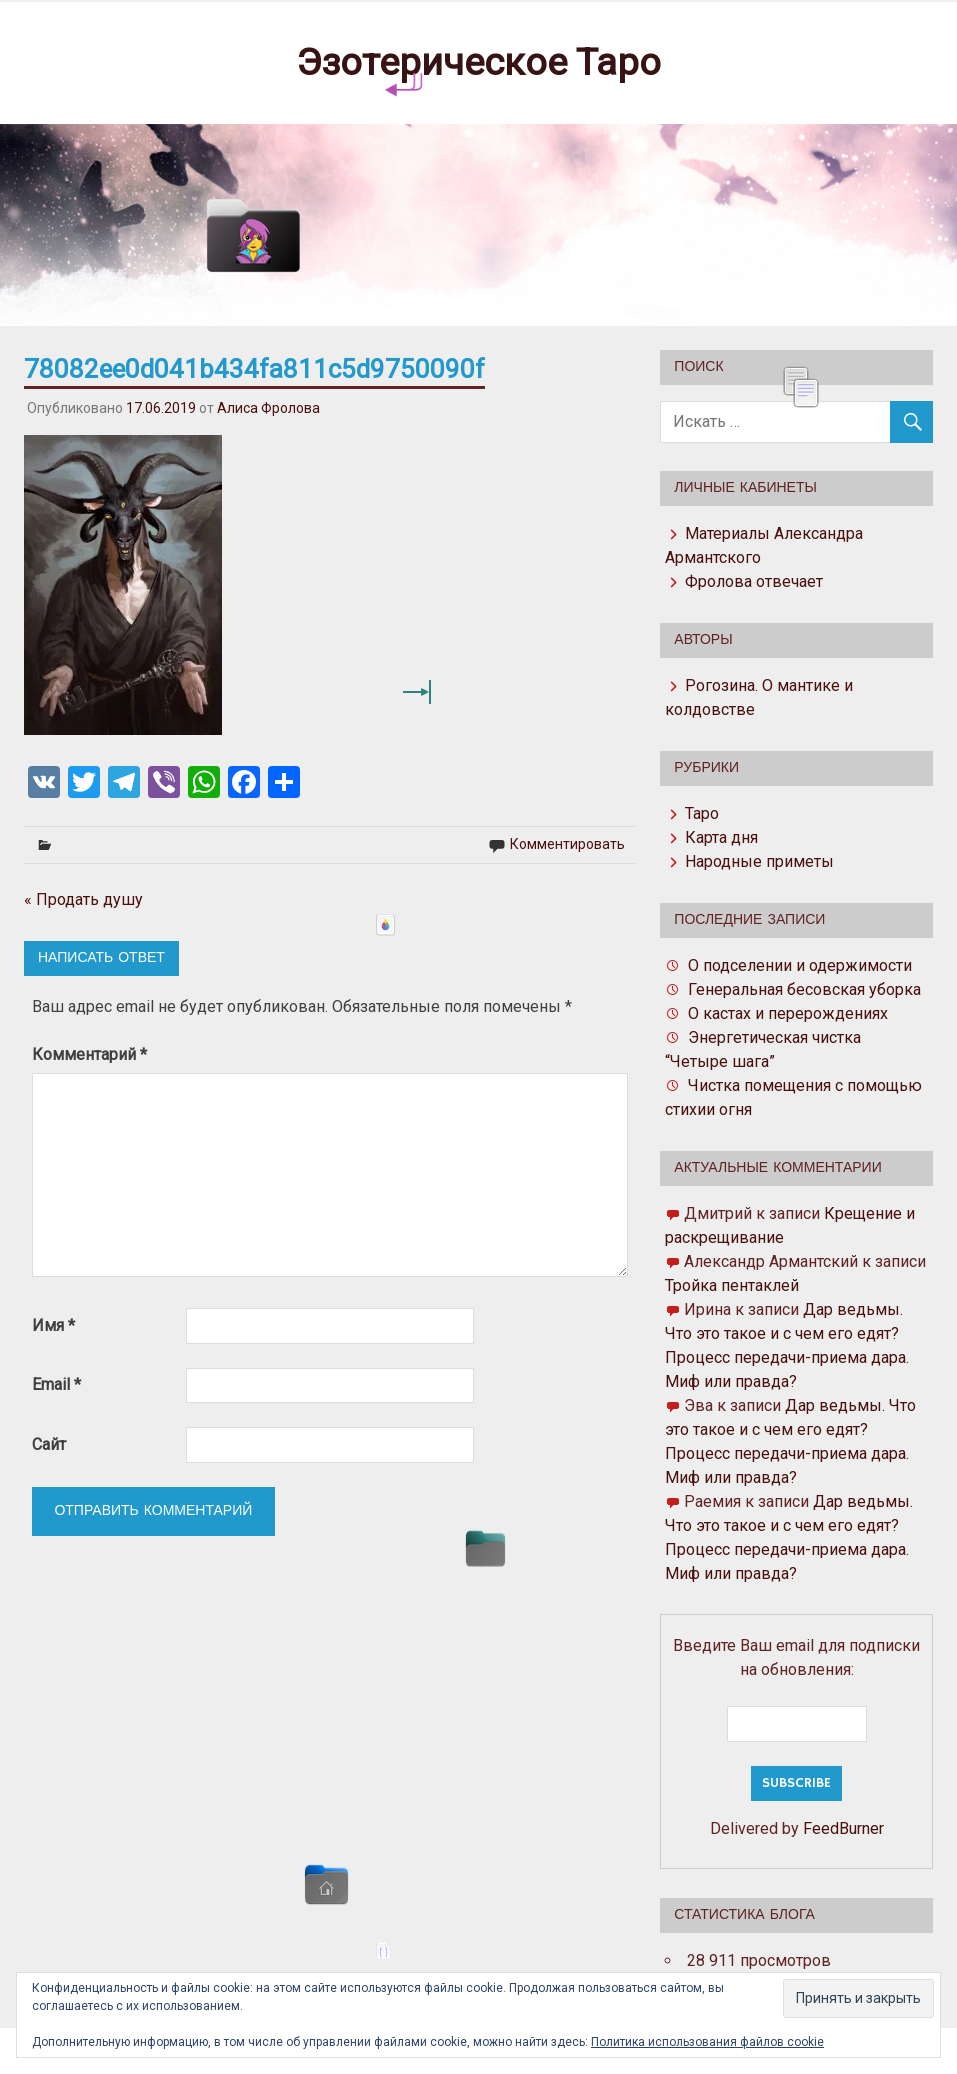  What do you see at coordinates (383, 1950) in the screenshot?
I see `a CSS stylesheet file` at bounding box center [383, 1950].